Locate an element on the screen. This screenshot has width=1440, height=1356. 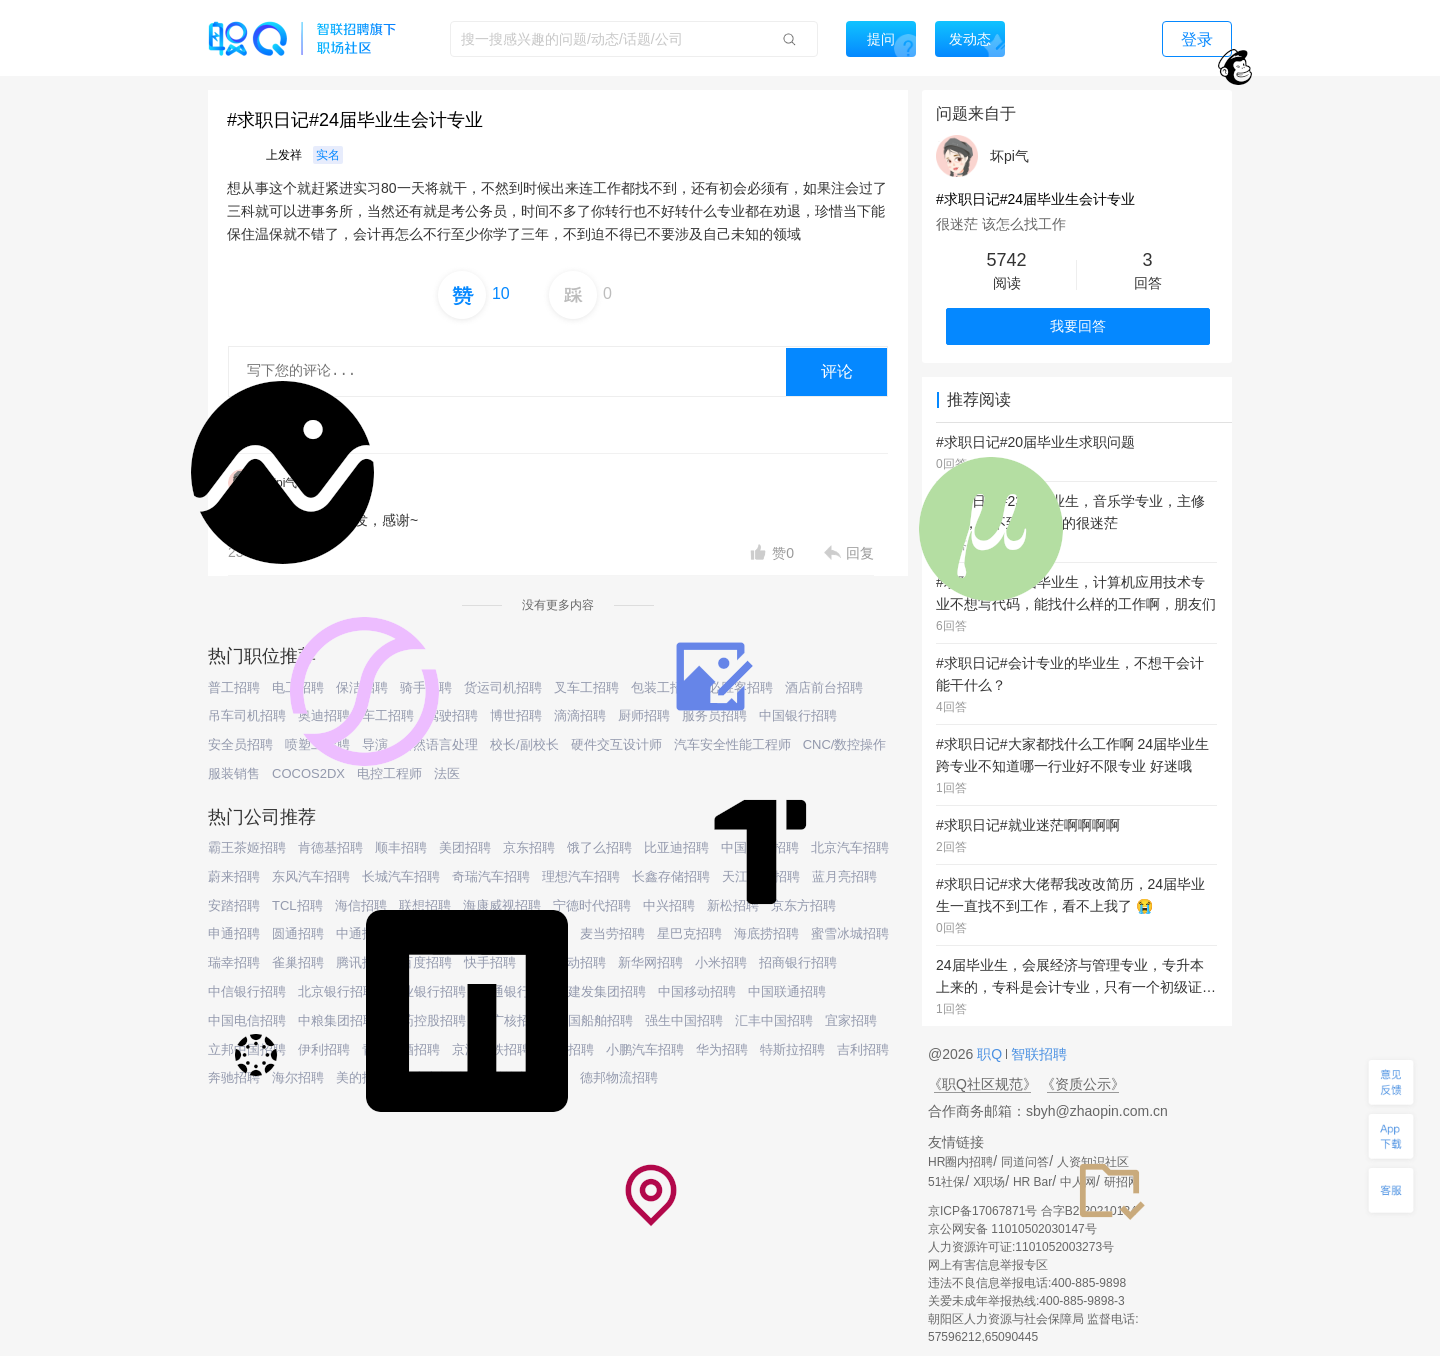
open mailchimp email marketing platform is located at coordinates (1235, 67).